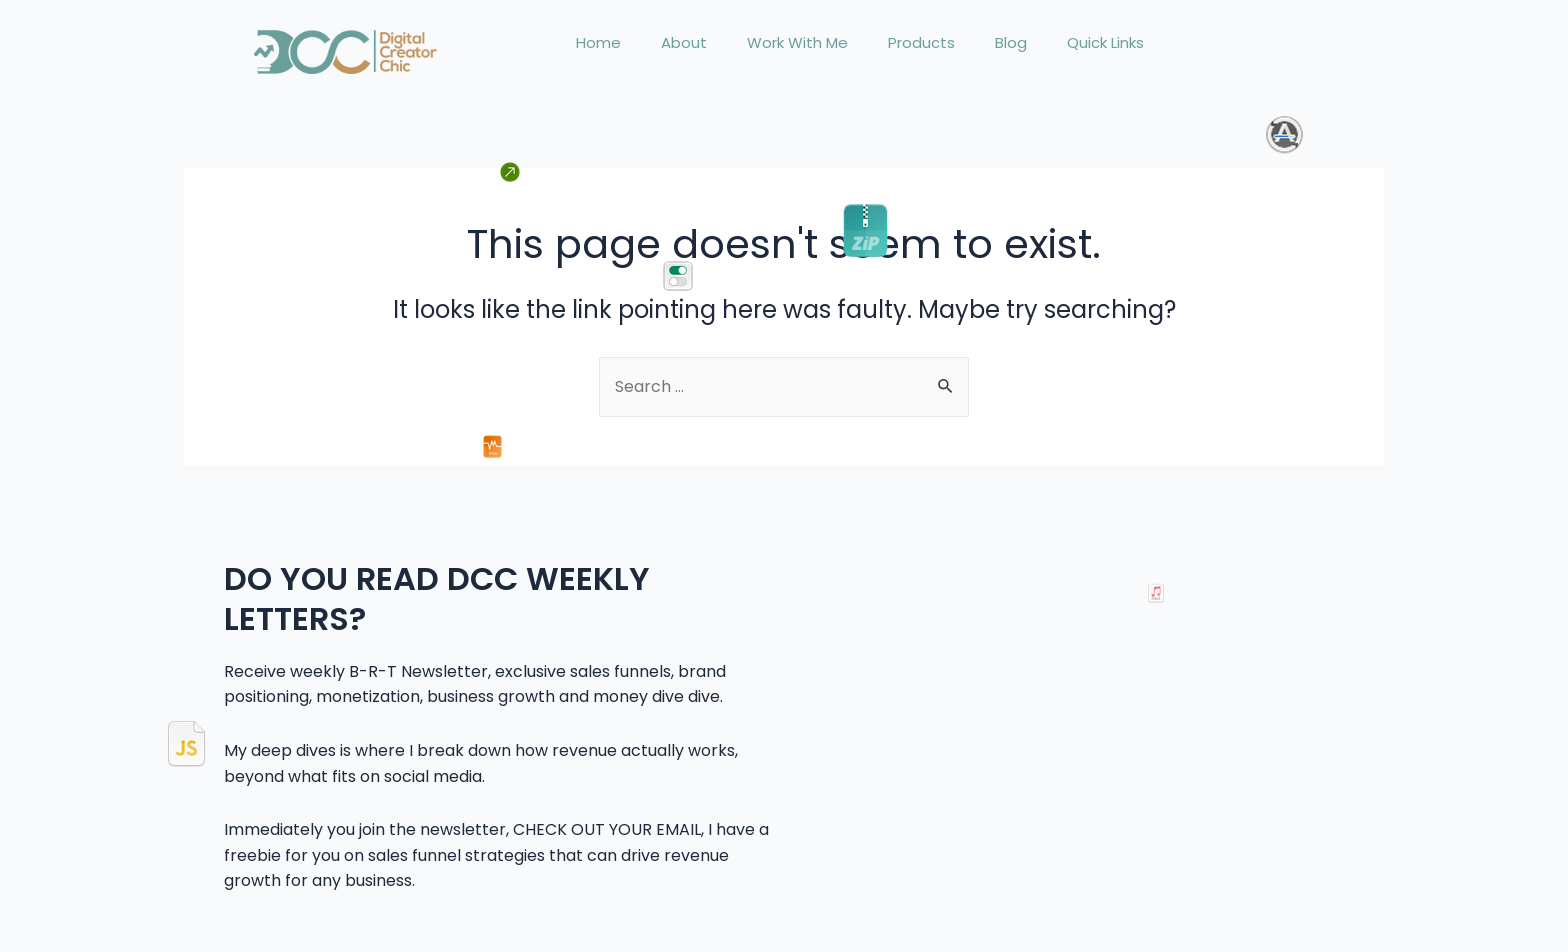  Describe the element at coordinates (1156, 593) in the screenshot. I see `an mp3 audio file` at that location.